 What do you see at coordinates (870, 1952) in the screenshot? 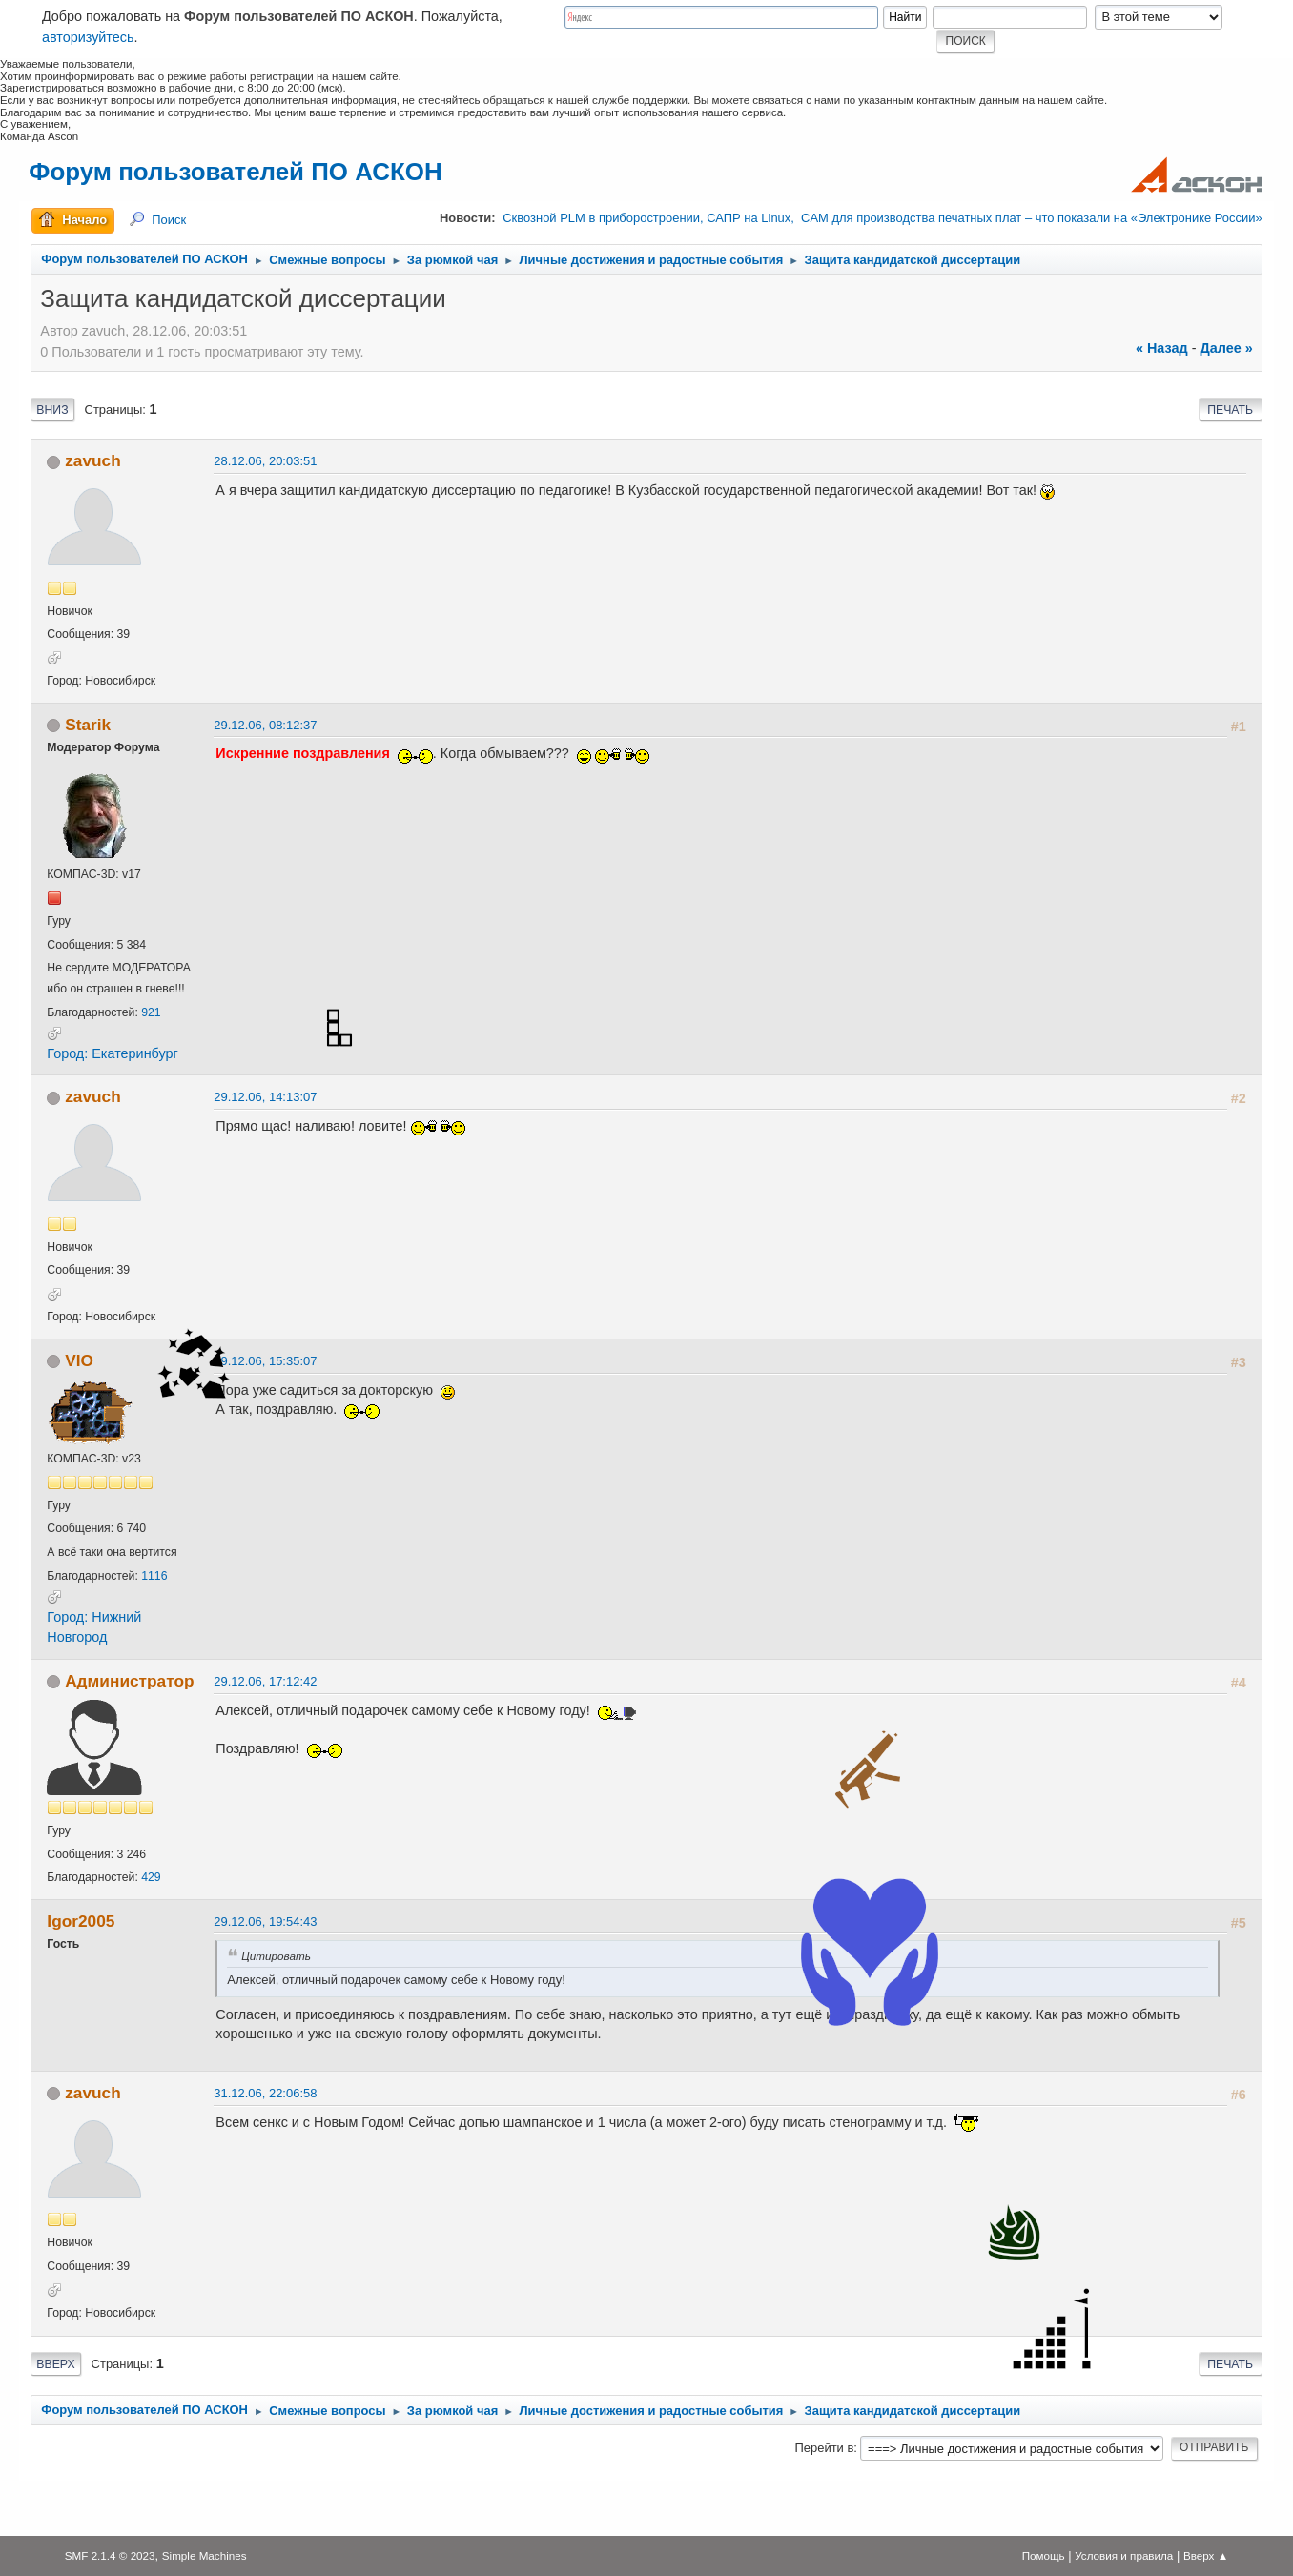
I see `add to favorites or wishlist` at bounding box center [870, 1952].